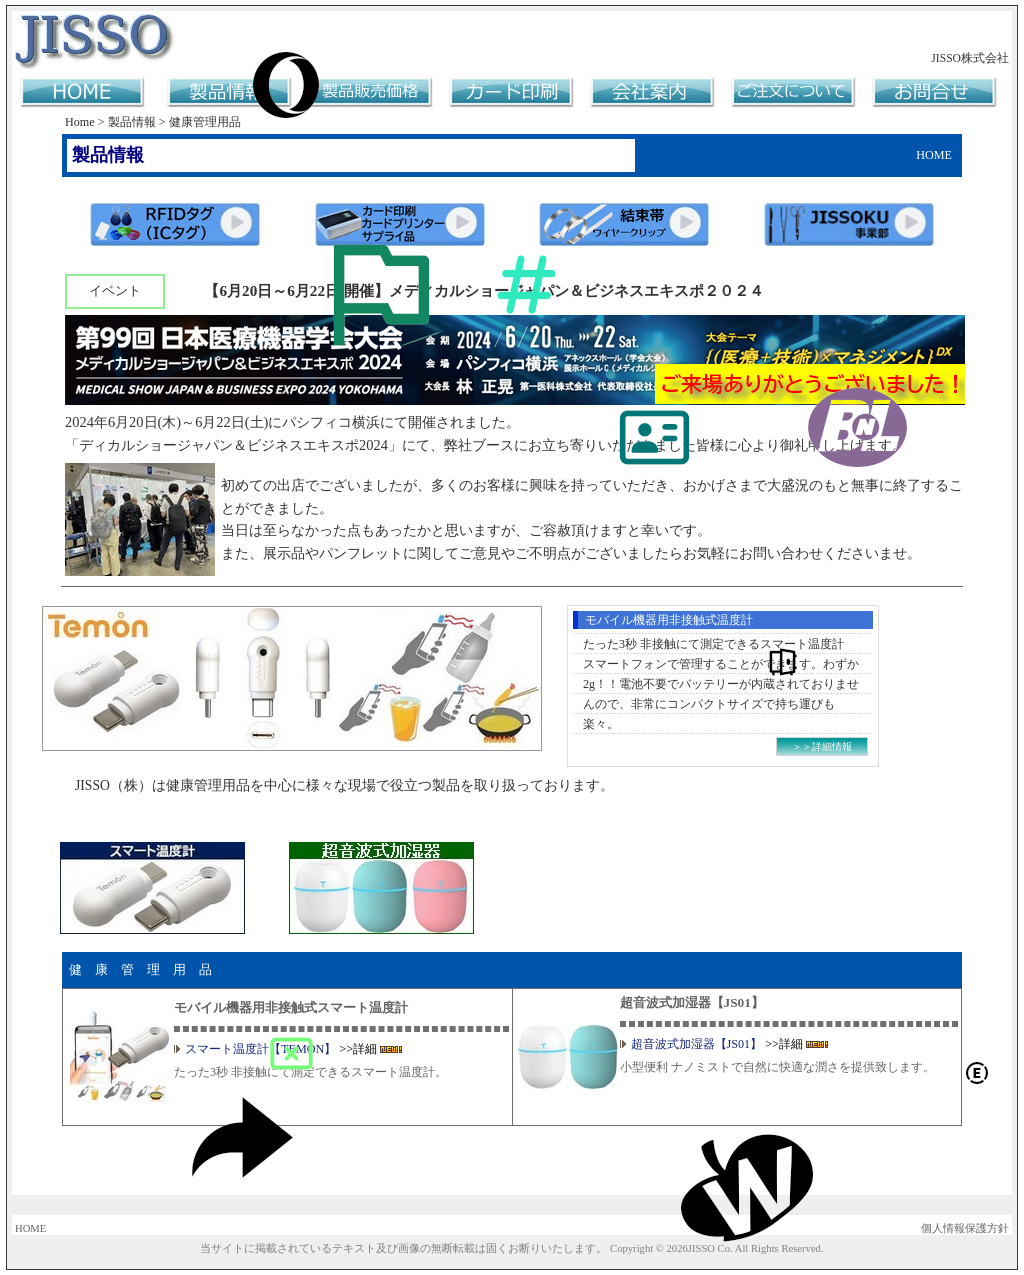 This screenshot has width=1024, height=1275. What do you see at coordinates (857, 427) in the screenshot?
I see `buy n large corporation logo from WALL-E` at bounding box center [857, 427].